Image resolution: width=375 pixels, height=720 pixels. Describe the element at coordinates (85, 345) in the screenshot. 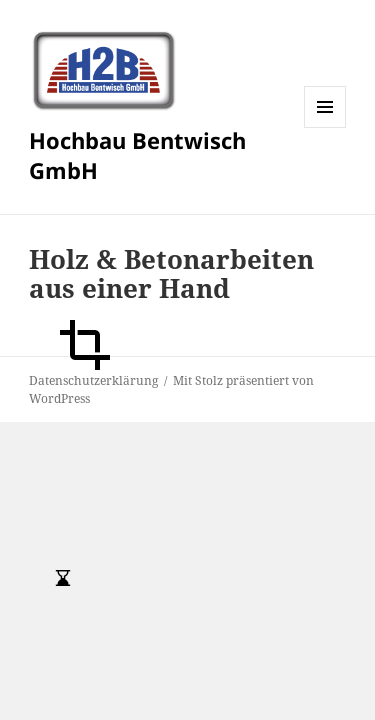

I see `crop an image or photo` at that location.